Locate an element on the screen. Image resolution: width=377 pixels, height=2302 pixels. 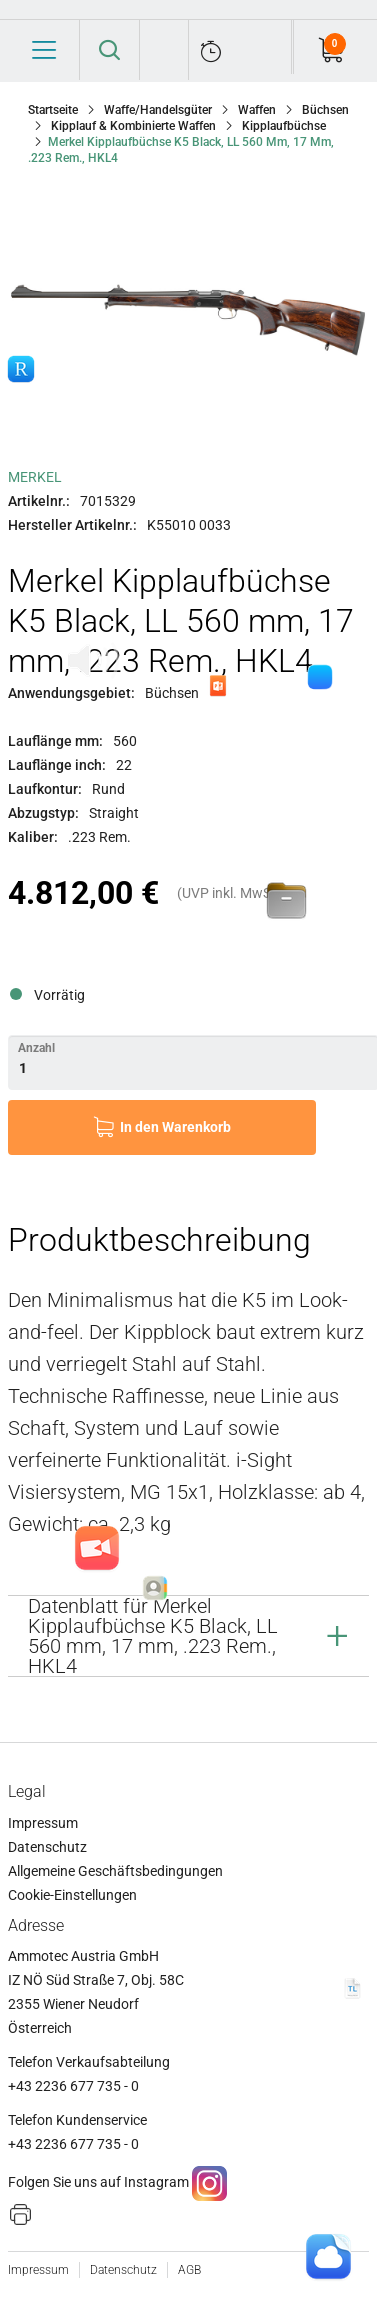
open contacts app is located at coordinates (155, 1588).